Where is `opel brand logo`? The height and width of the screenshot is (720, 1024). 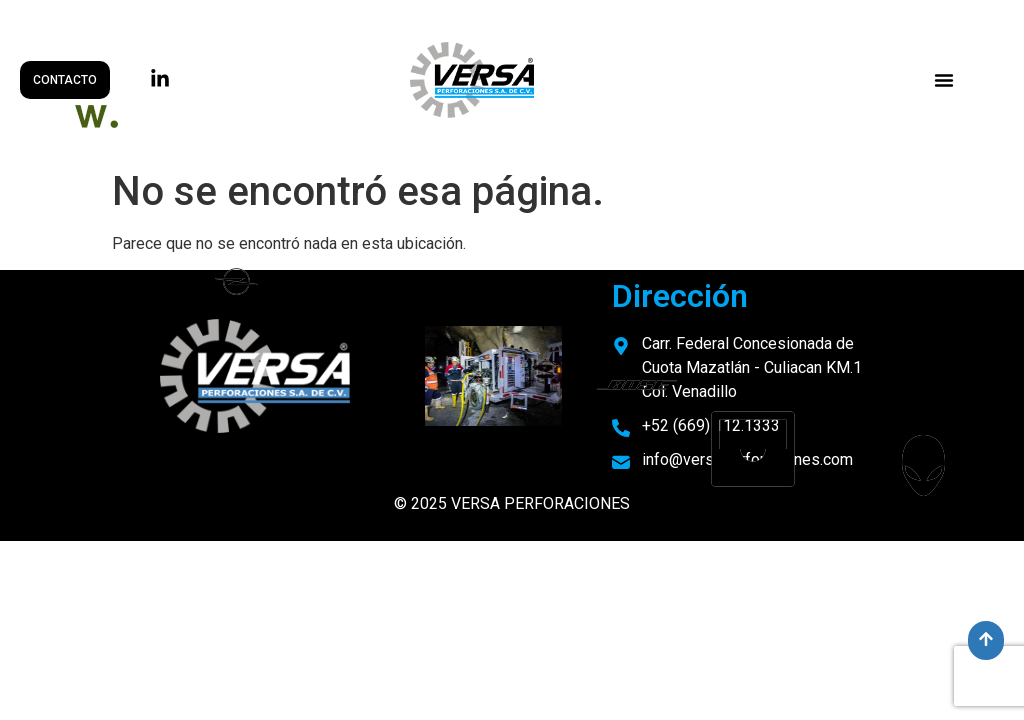
opel brand logo is located at coordinates (236, 281).